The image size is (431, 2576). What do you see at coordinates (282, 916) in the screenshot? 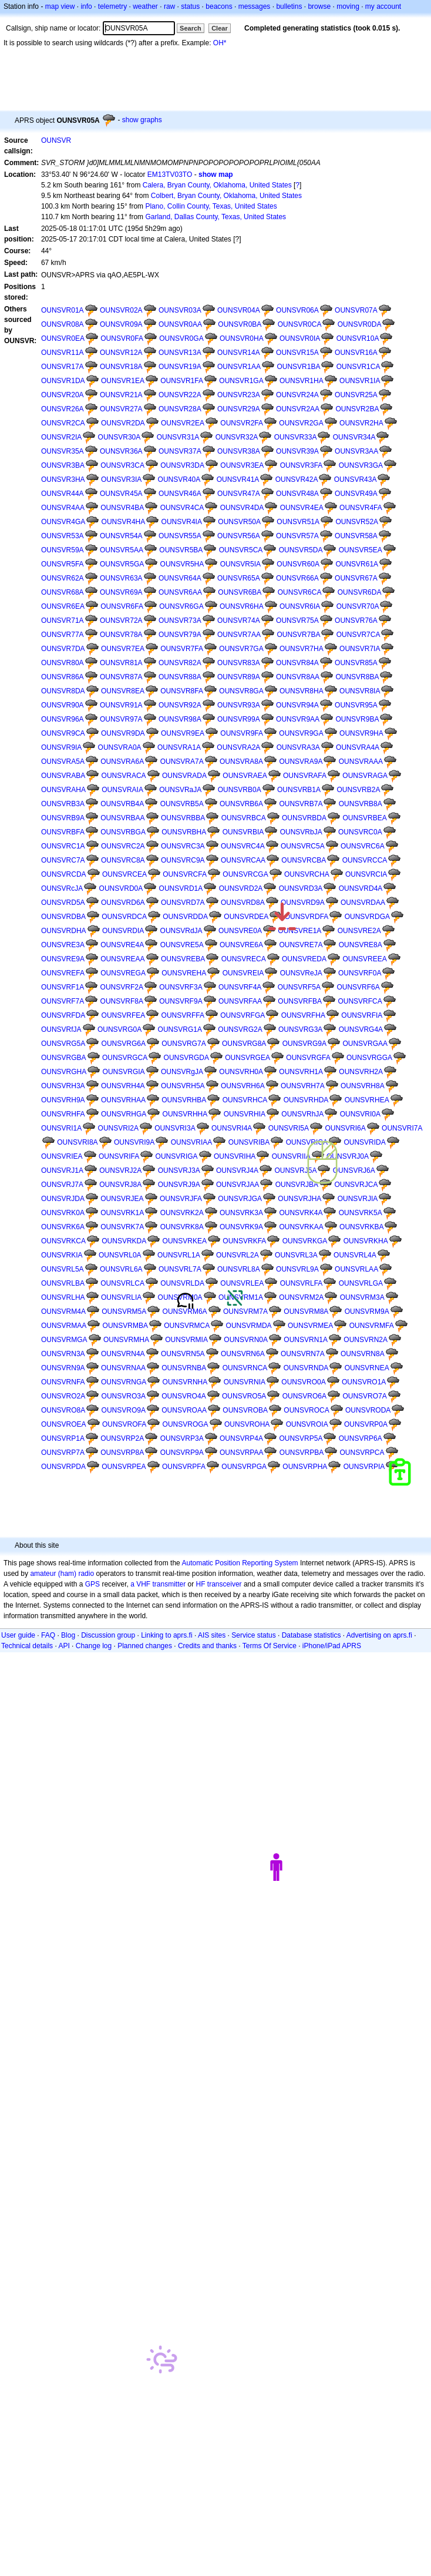
I see `download file to a specific location` at bounding box center [282, 916].